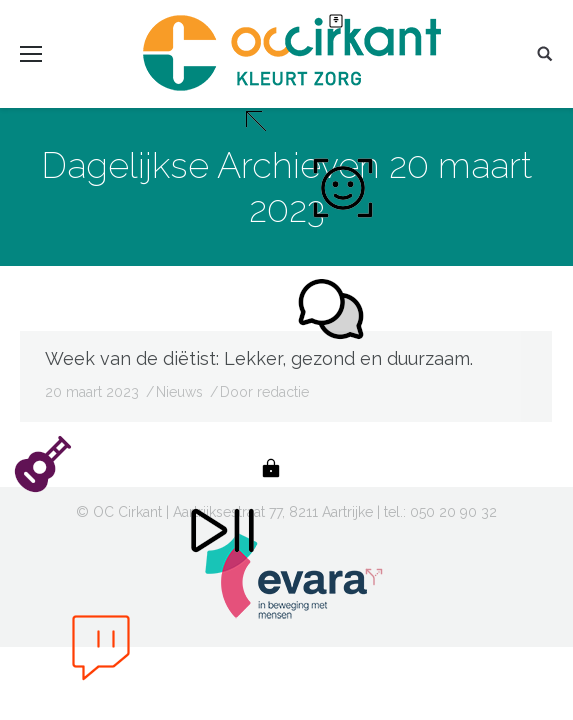 This screenshot has width=573, height=720. What do you see at coordinates (101, 644) in the screenshot?
I see `open the Twitch app` at bounding box center [101, 644].